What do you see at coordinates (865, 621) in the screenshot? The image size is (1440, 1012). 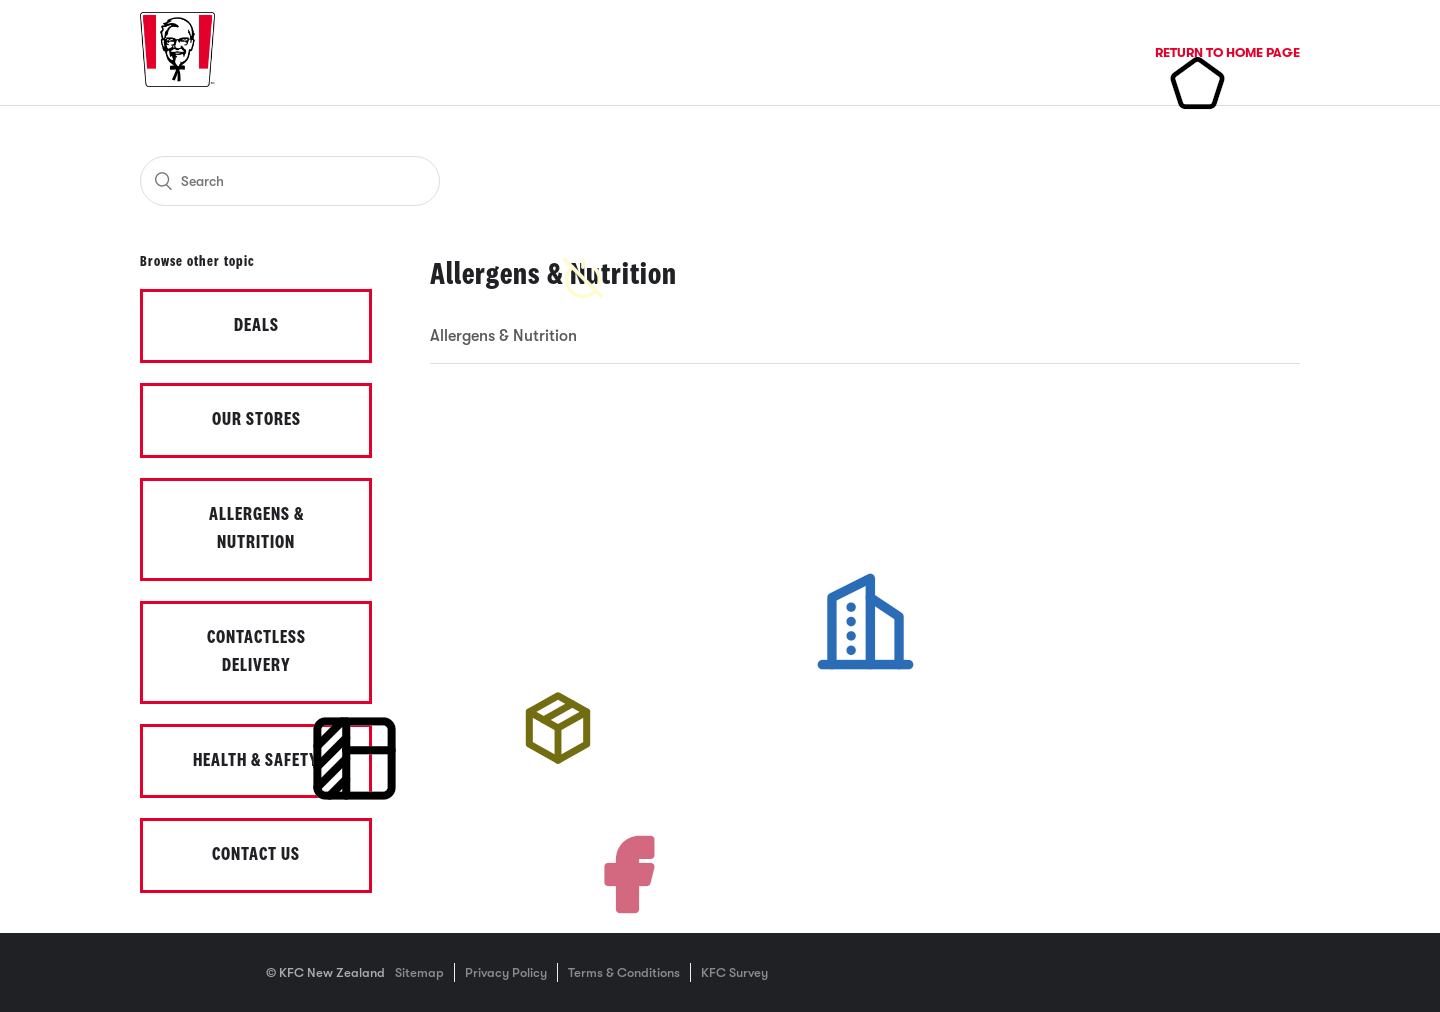 I see `view corporate or business location` at bounding box center [865, 621].